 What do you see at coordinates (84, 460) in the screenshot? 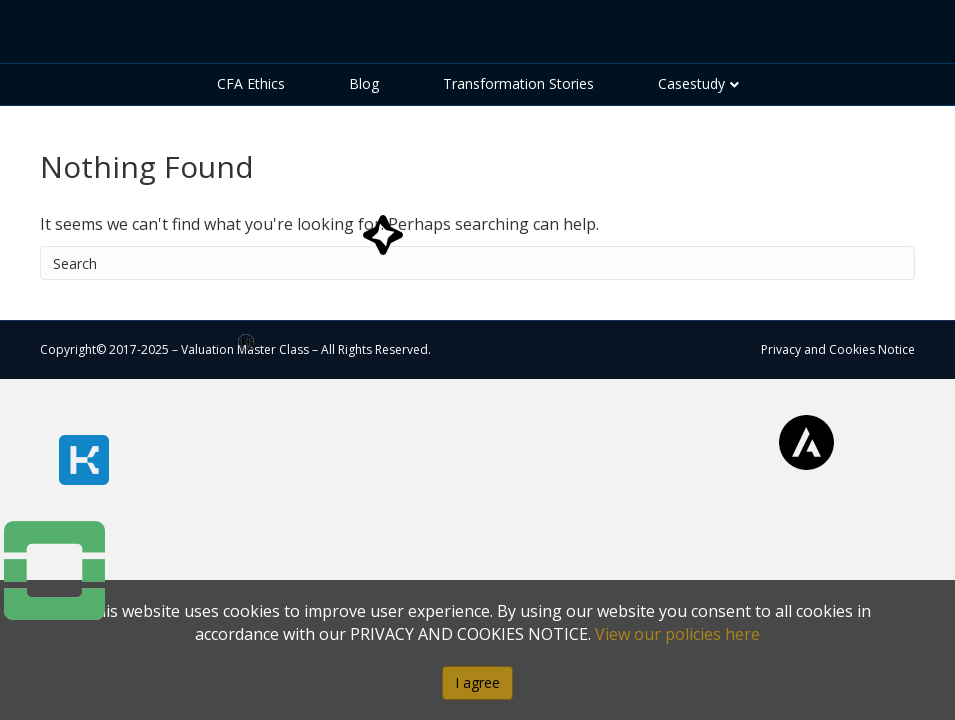
I see `visit kongregate gaming platform` at bounding box center [84, 460].